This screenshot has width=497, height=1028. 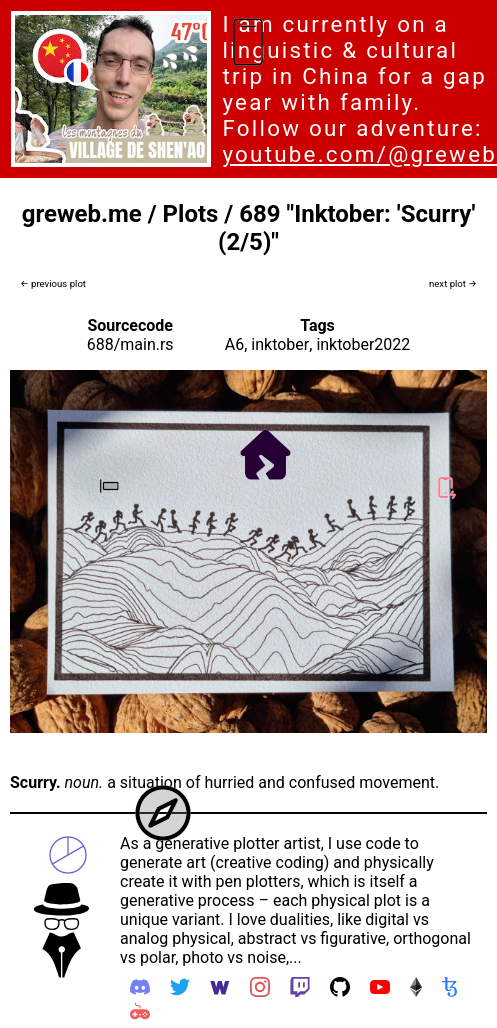 What do you see at coordinates (445, 487) in the screenshot?
I see `phone charging status indicator` at bounding box center [445, 487].